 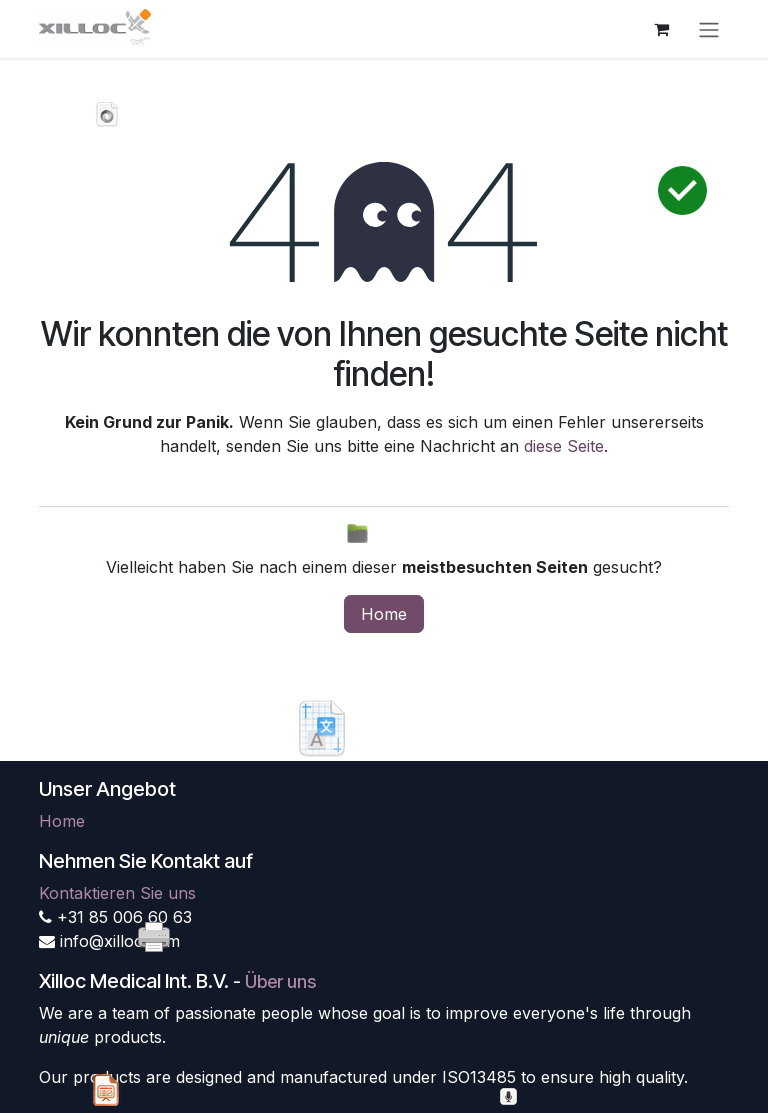 What do you see at coordinates (154, 937) in the screenshot?
I see `access printer settings` at bounding box center [154, 937].